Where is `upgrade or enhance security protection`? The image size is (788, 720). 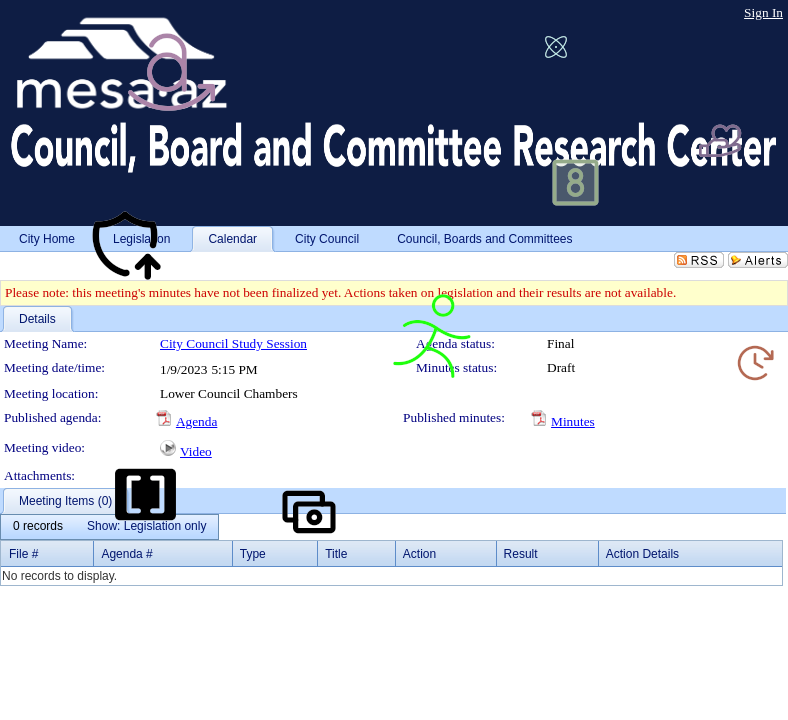
upgrade or enhance security protection is located at coordinates (125, 244).